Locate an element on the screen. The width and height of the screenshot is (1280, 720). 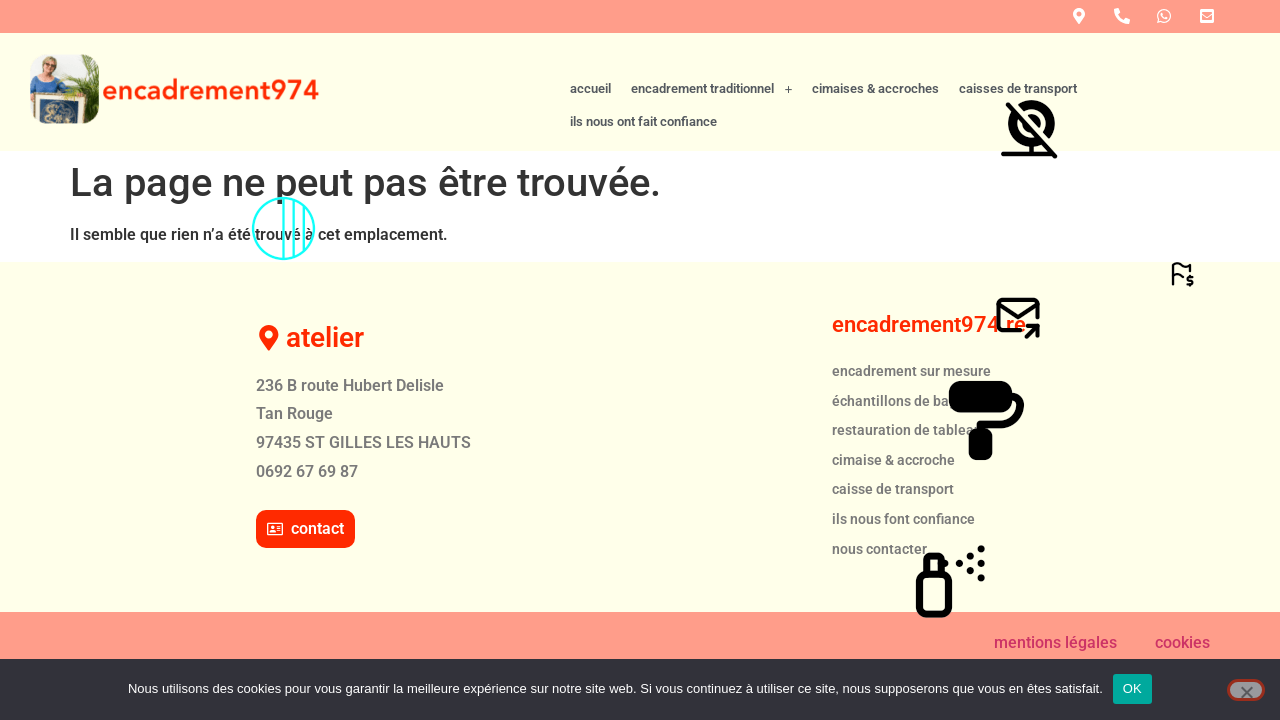
access painting or drawing tools is located at coordinates (980, 420).